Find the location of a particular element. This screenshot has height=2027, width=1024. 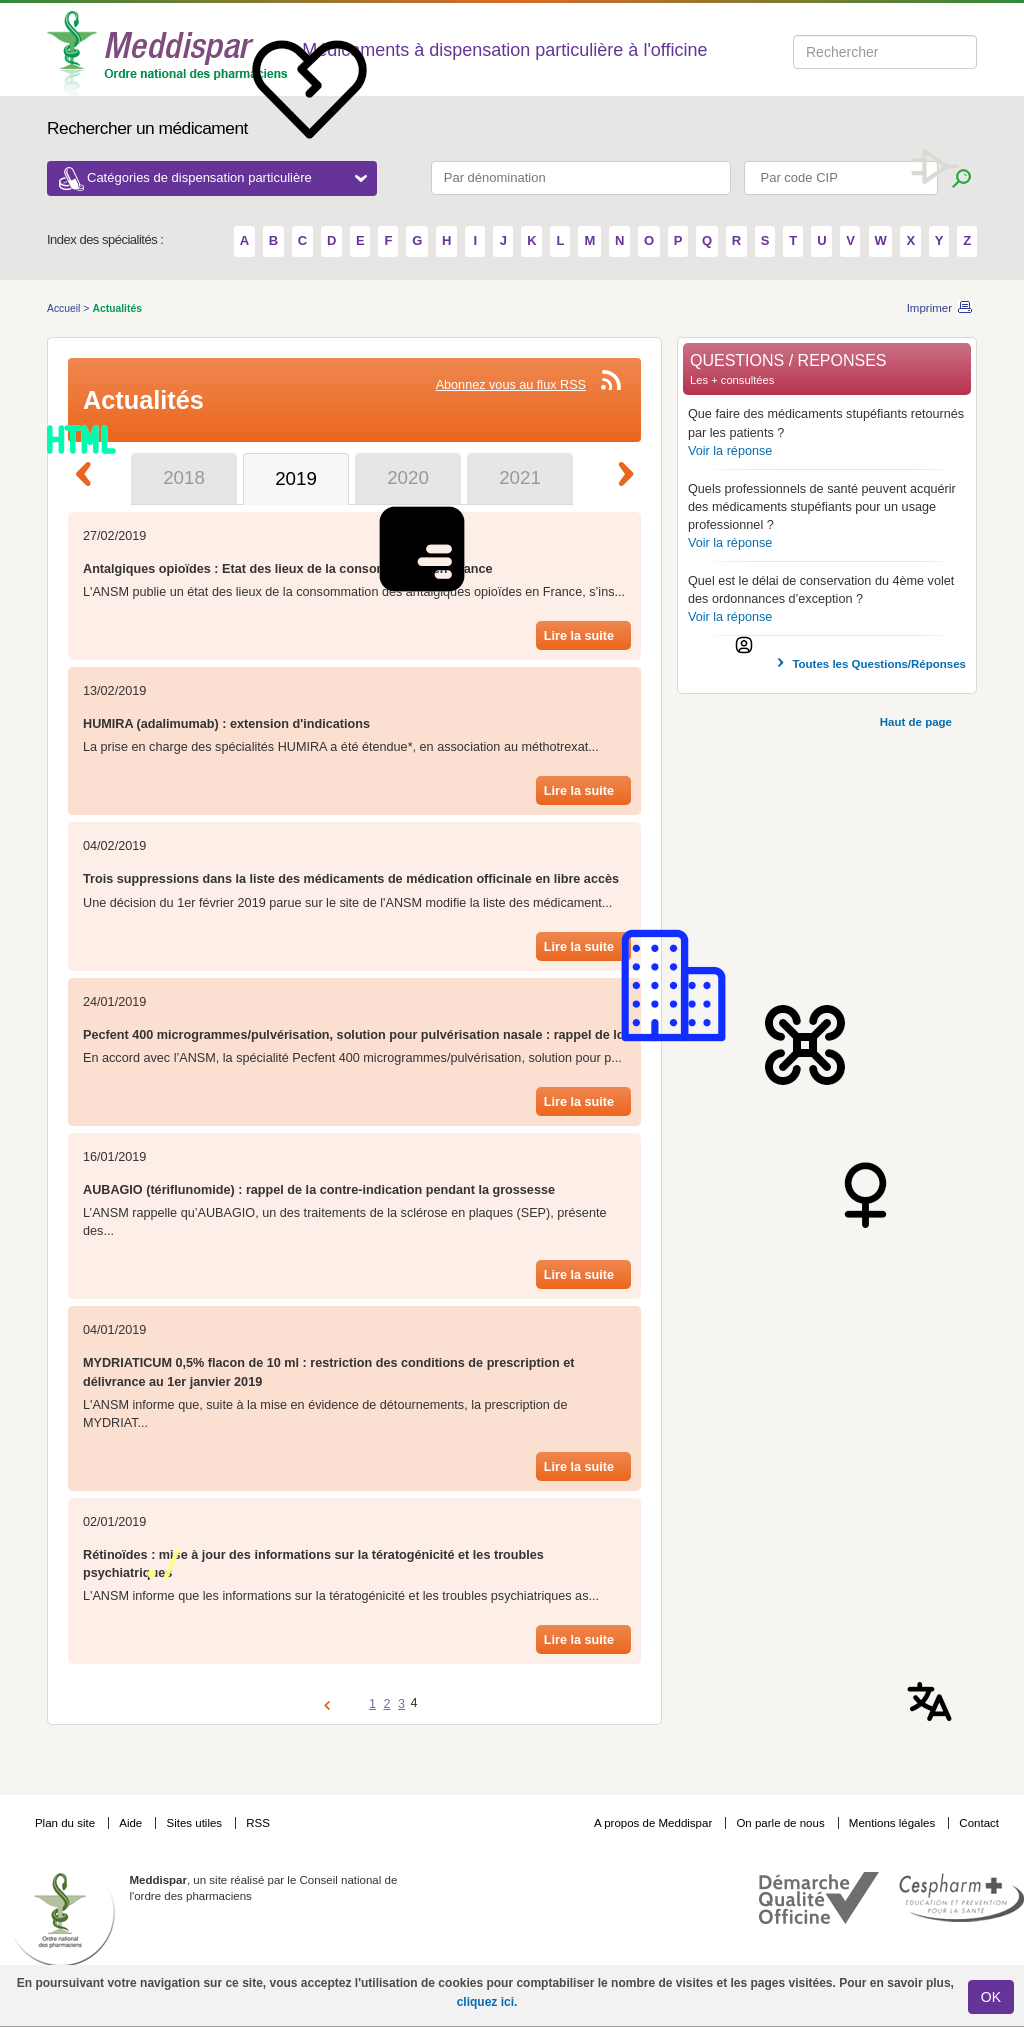

indicates HTML file type or format is located at coordinates (81, 439).